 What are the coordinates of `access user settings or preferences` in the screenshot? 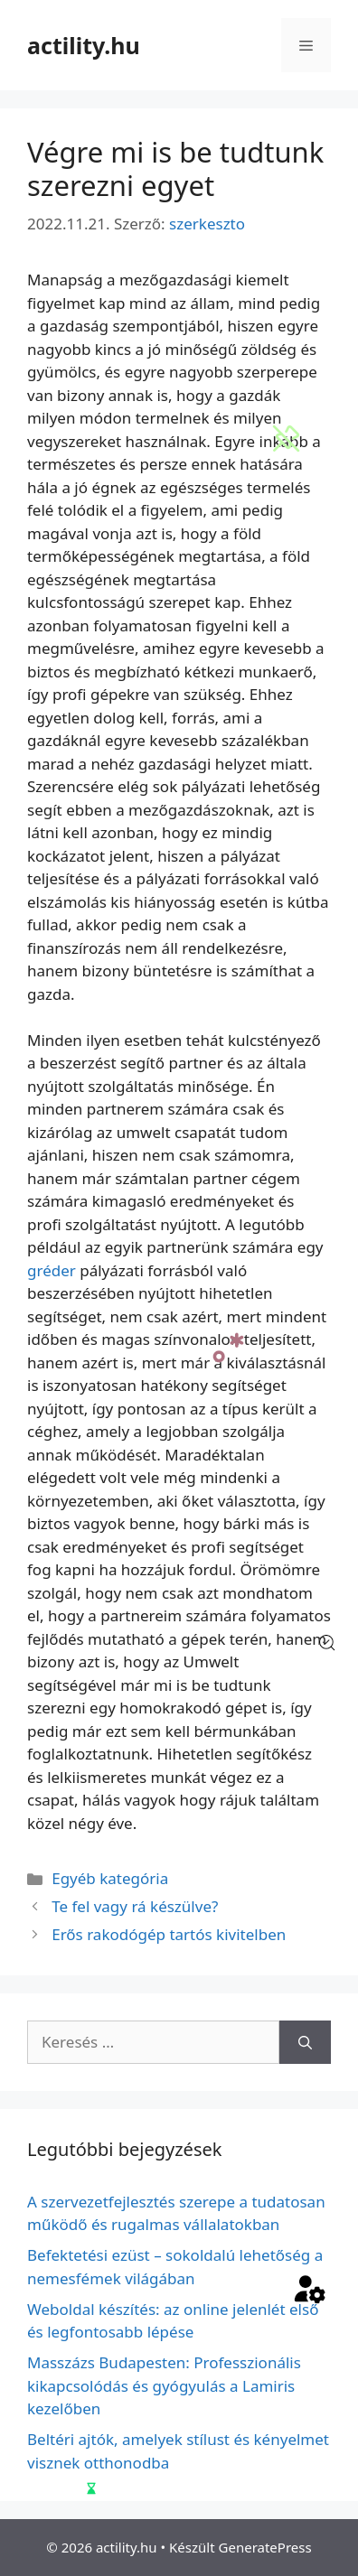 It's located at (308, 2288).